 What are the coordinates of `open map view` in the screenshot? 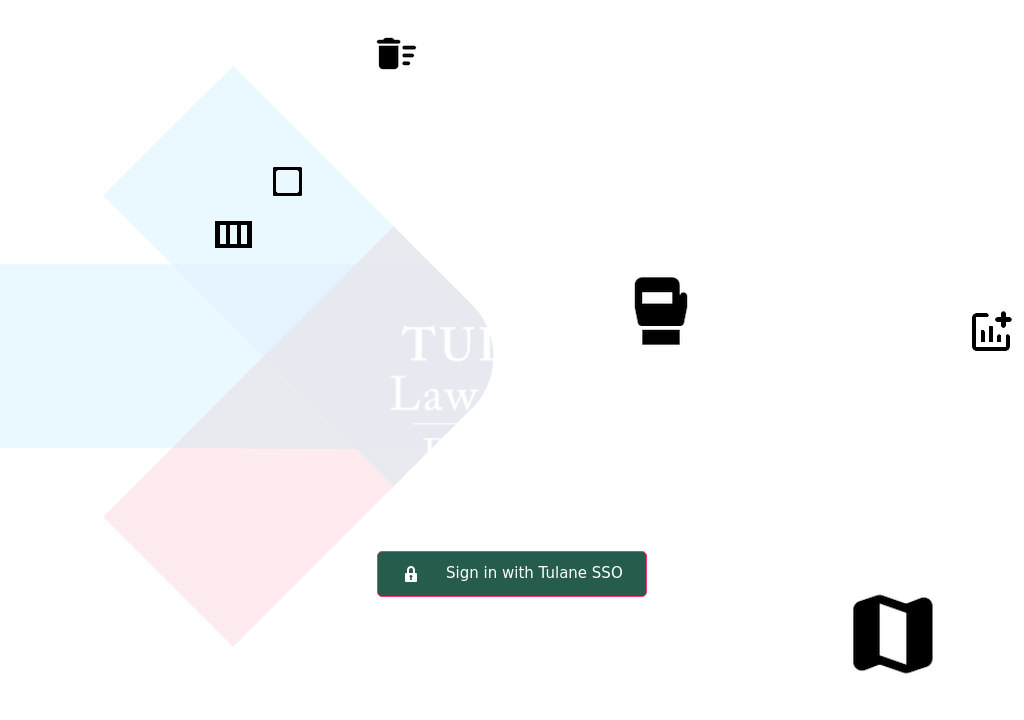 It's located at (893, 634).